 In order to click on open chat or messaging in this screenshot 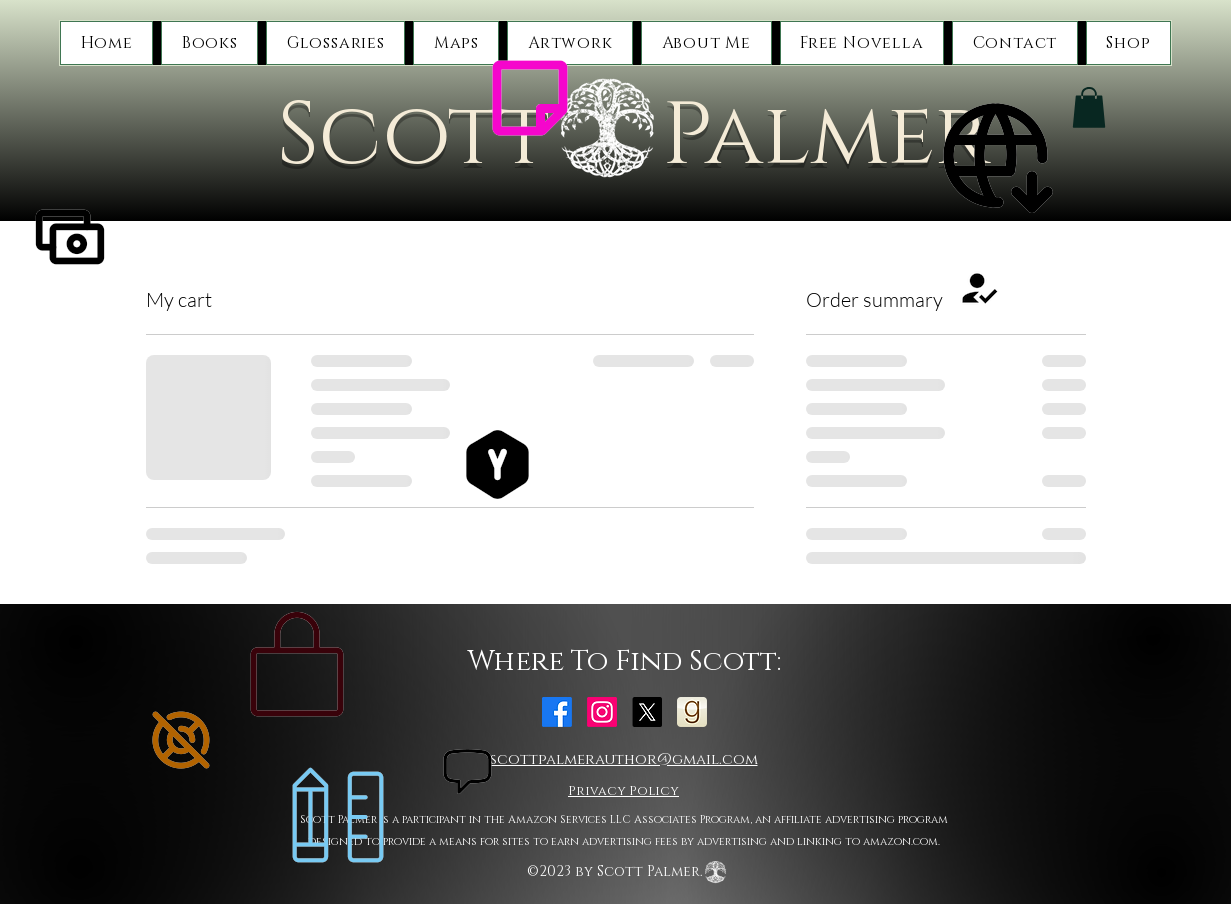, I will do `click(467, 771)`.